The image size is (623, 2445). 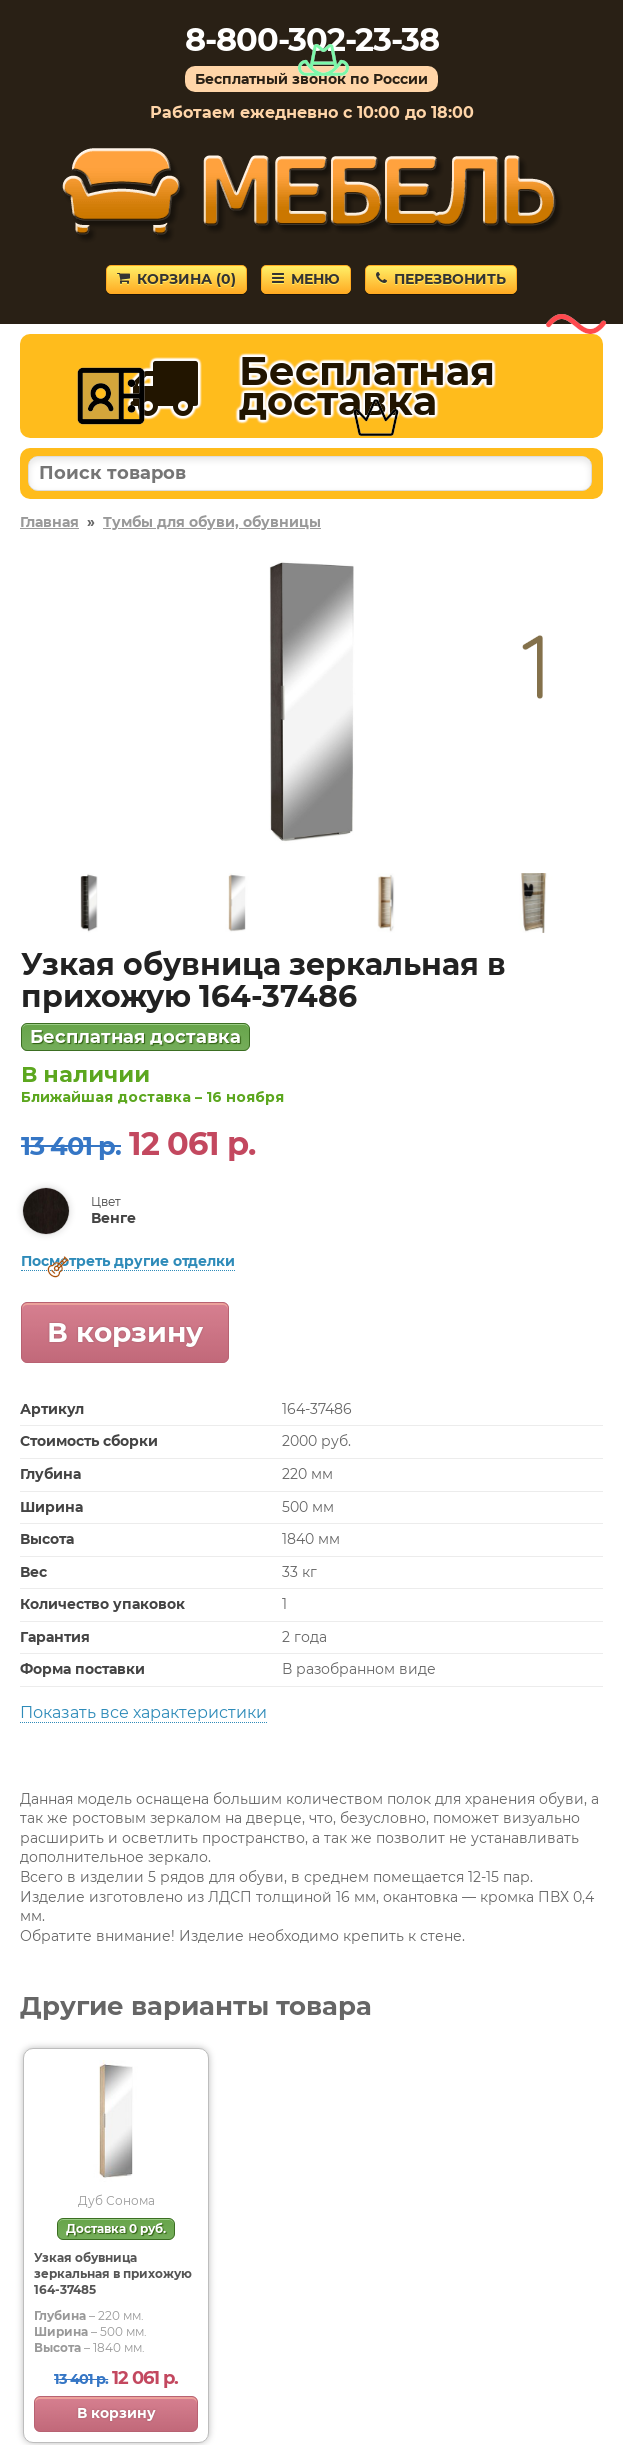 What do you see at coordinates (537, 667) in the screenshot?
I see `indicates first place or top ranking` at bounding box center [537, 667].